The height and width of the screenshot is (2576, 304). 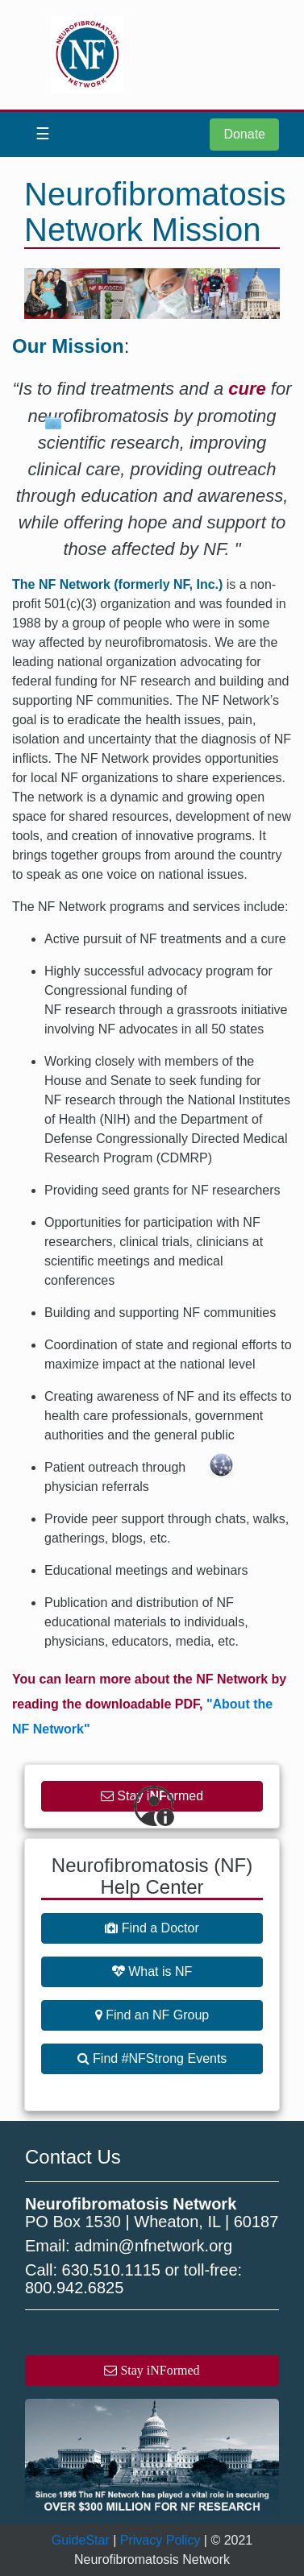 I want to click on view user profile information, so click(x=154, y=1806).